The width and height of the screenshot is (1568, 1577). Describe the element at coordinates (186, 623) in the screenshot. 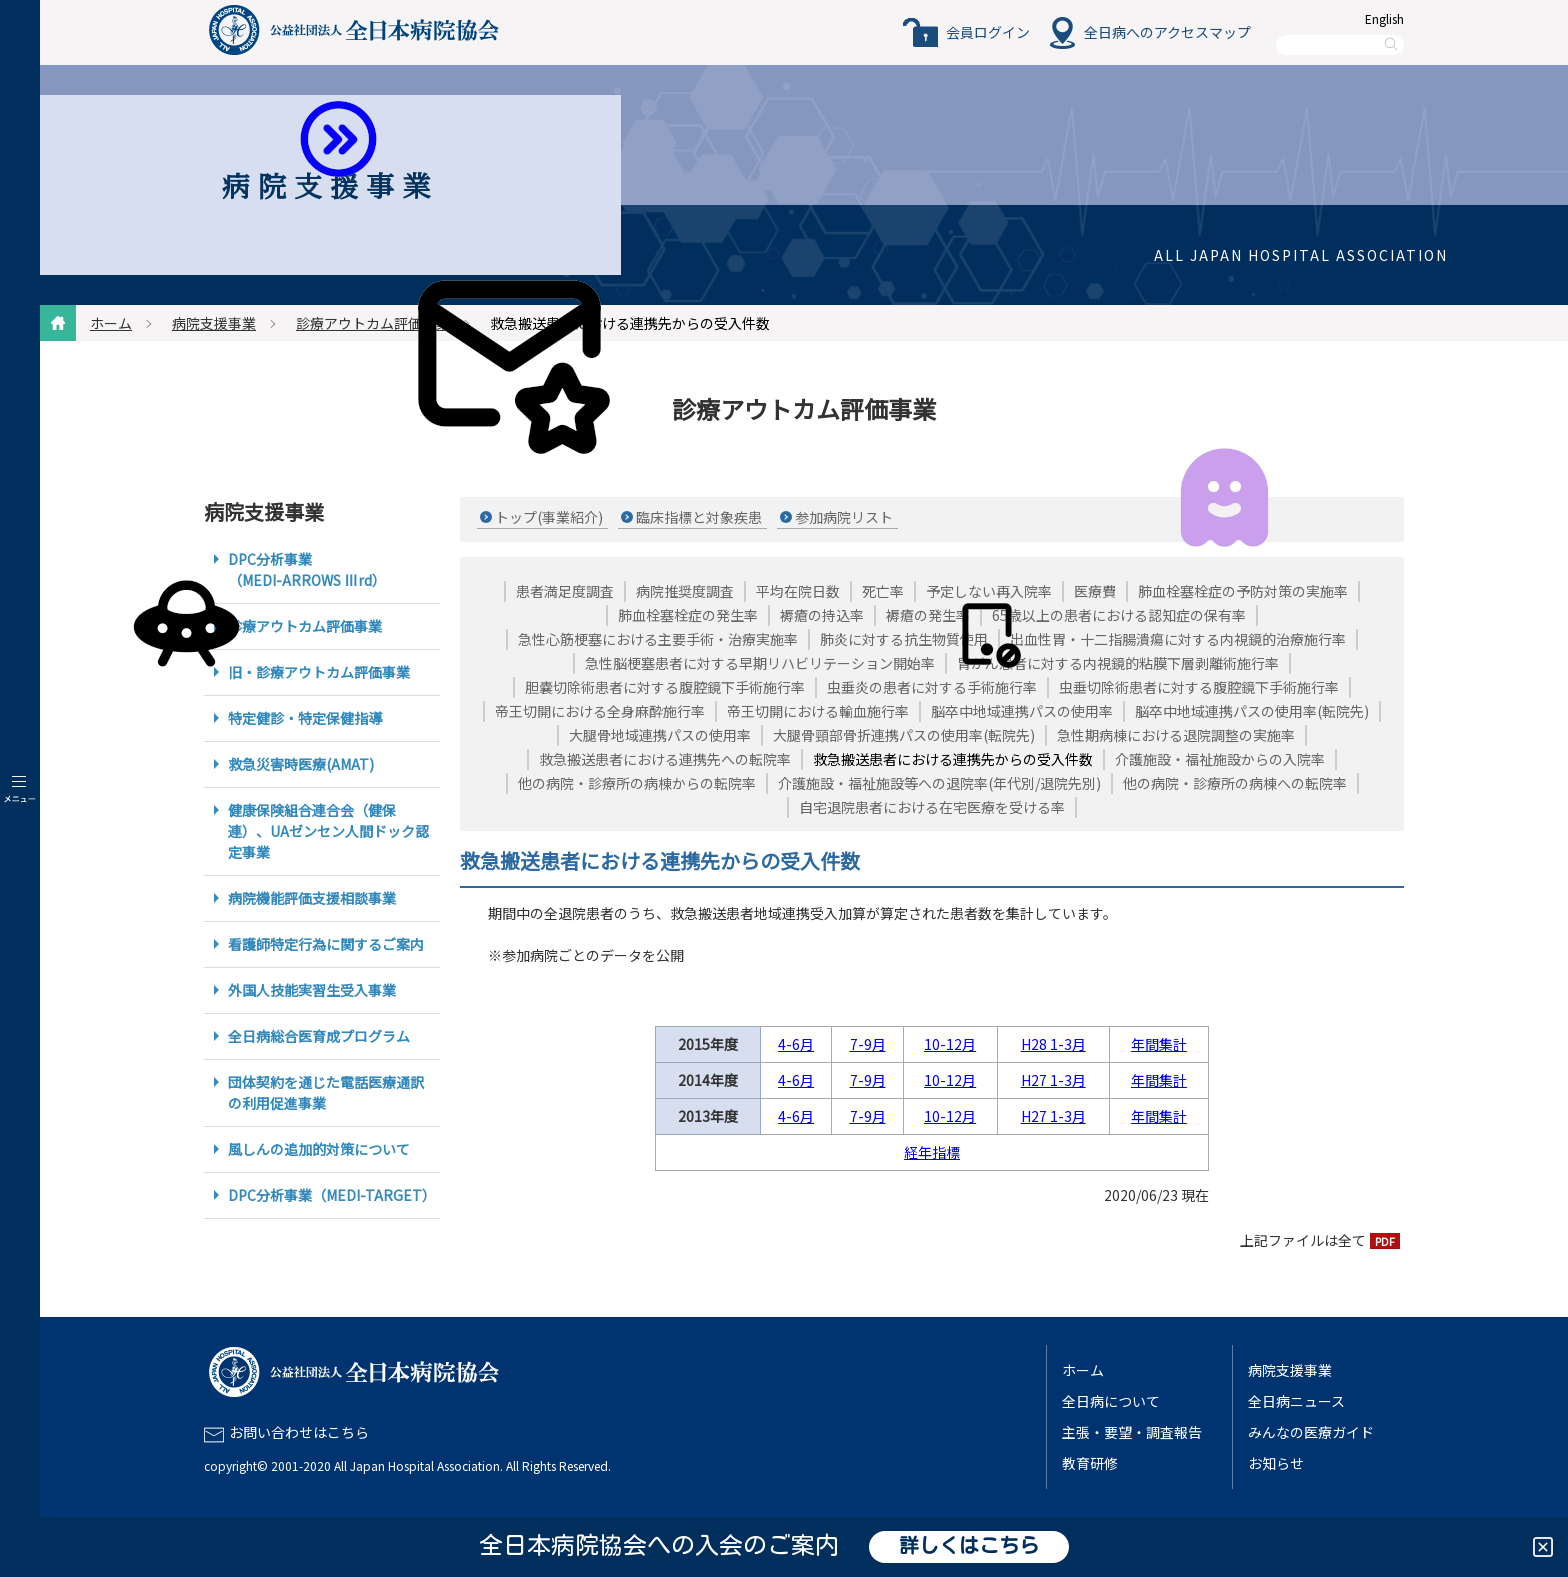

I see `access sci-fi or space-themed content` at that location.